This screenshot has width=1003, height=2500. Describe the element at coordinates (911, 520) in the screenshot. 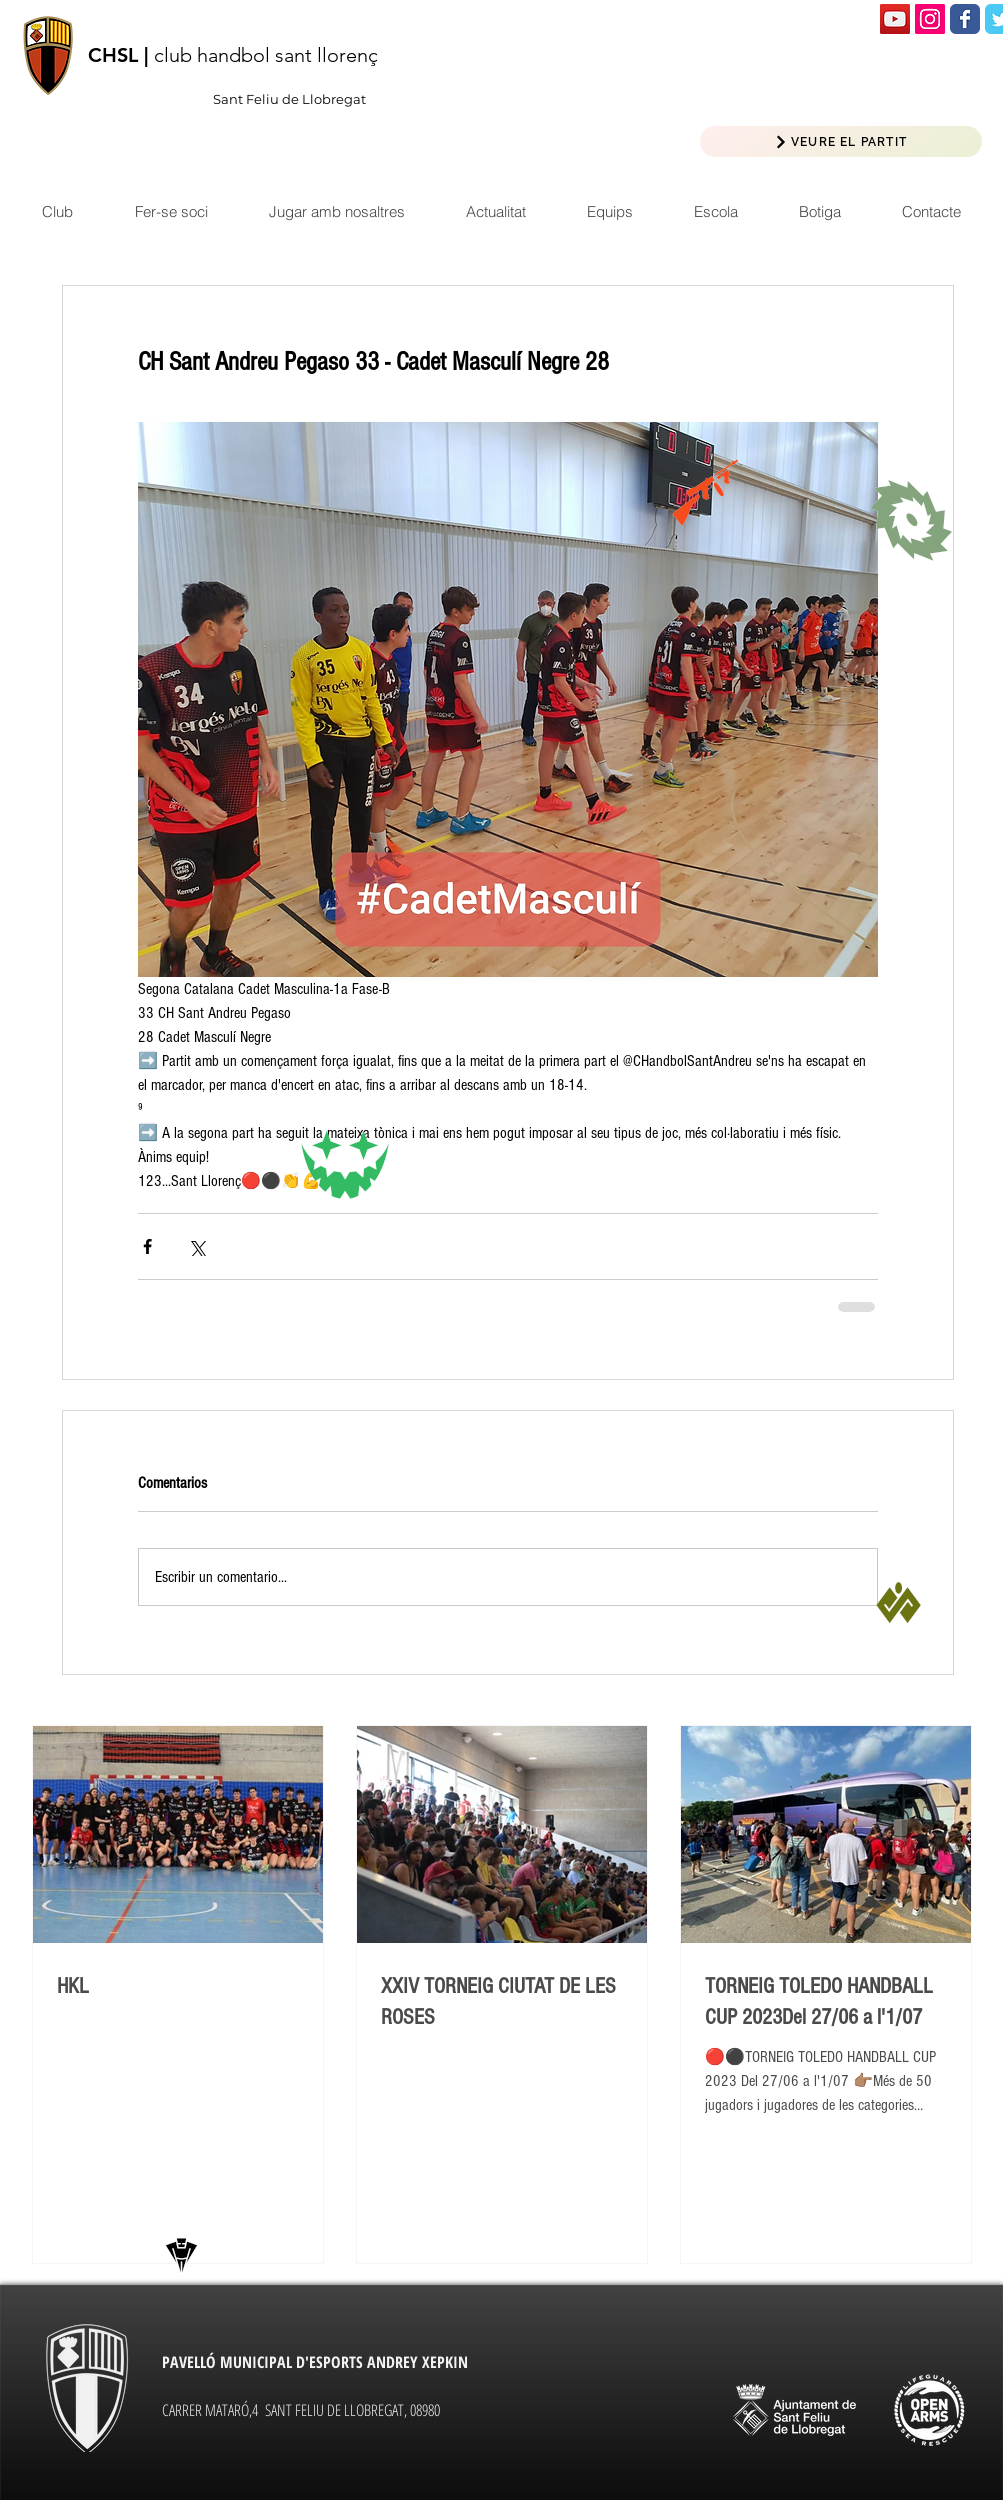

I see `craft or upgrade saw-type weapons` at that location.